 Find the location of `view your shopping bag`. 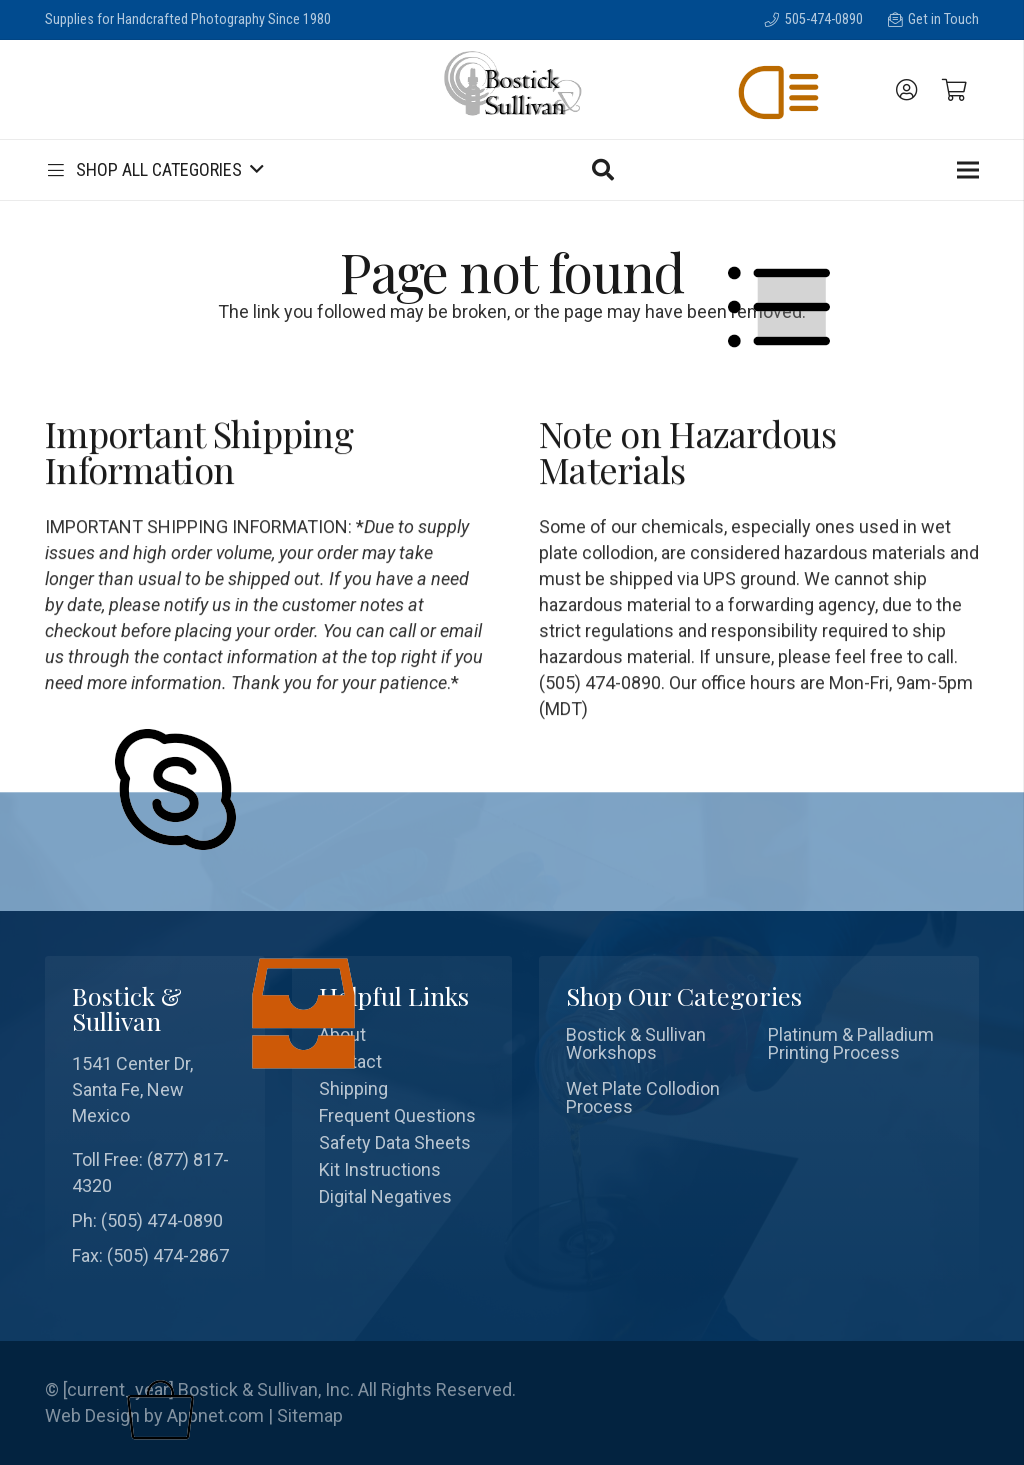

view your shopping bag is located at coordinates (160, 1413).